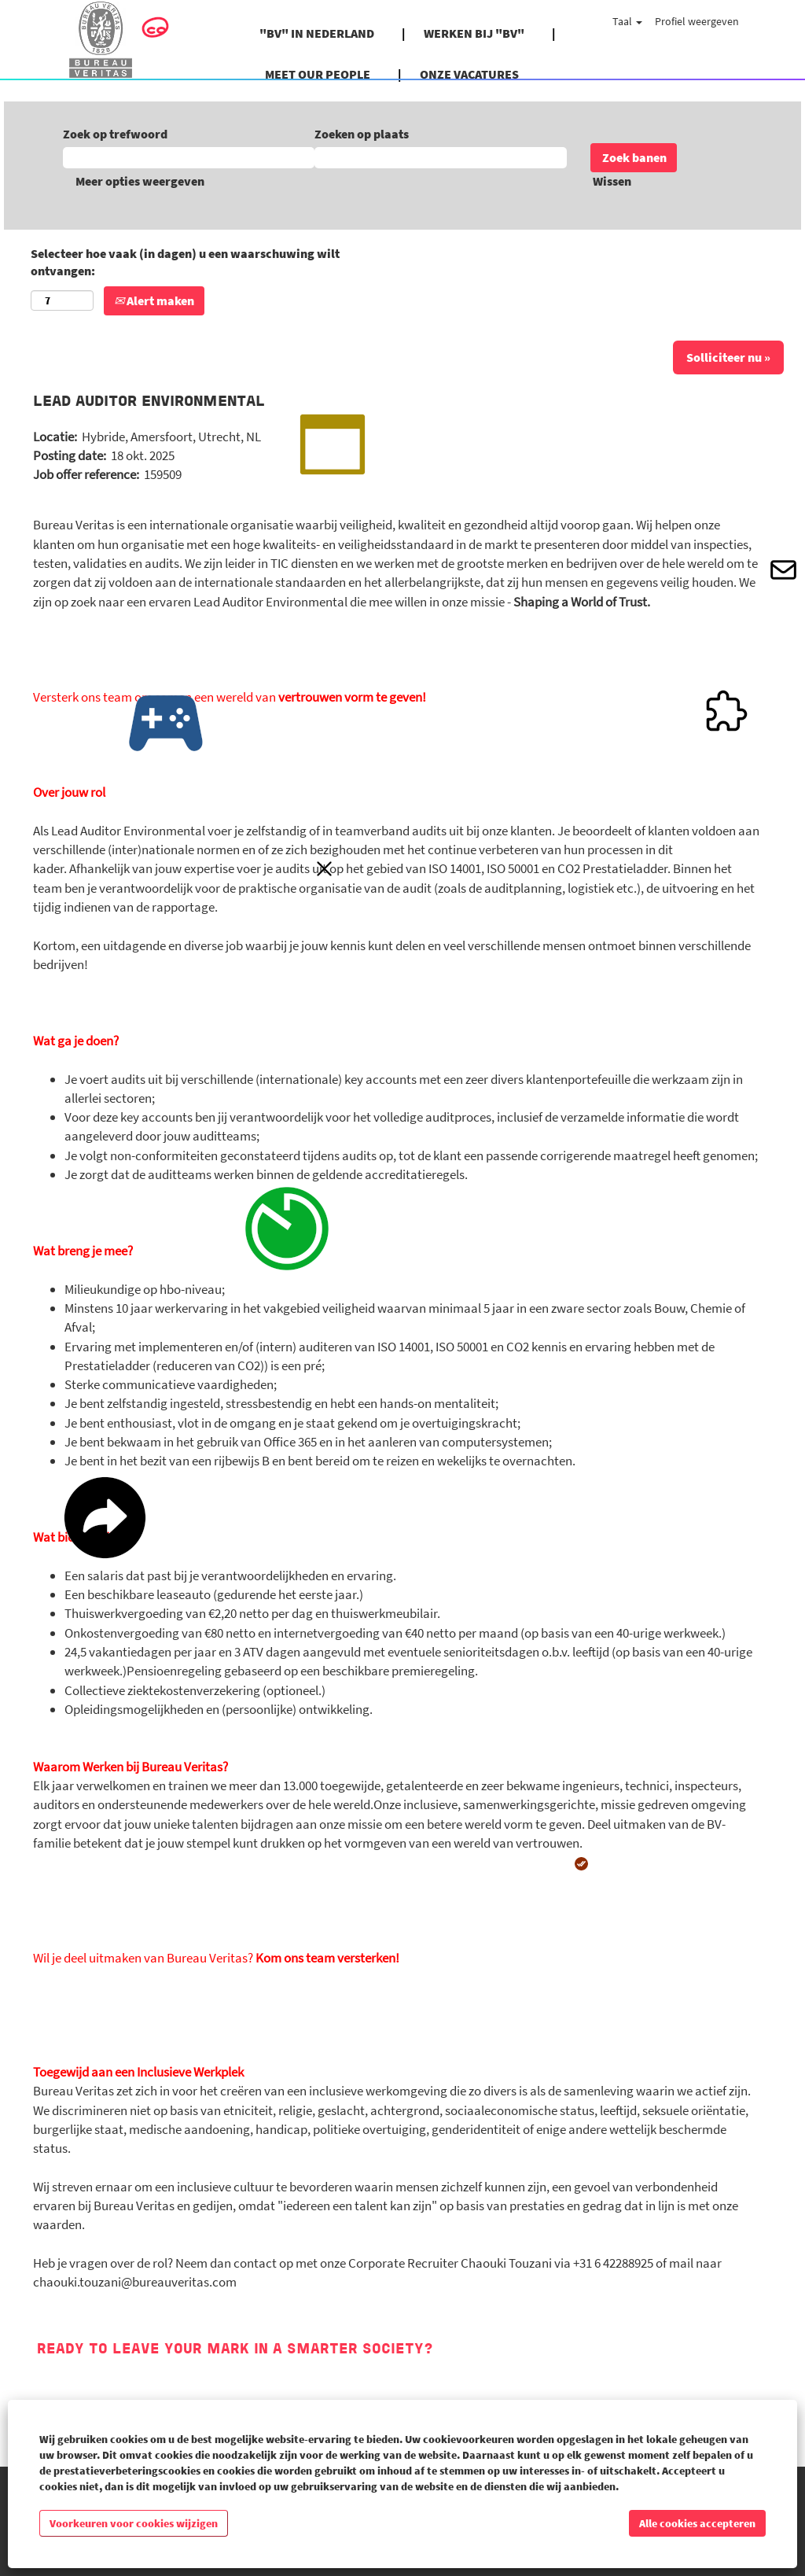  I want to click on open browser or web application, so click(333, 444).